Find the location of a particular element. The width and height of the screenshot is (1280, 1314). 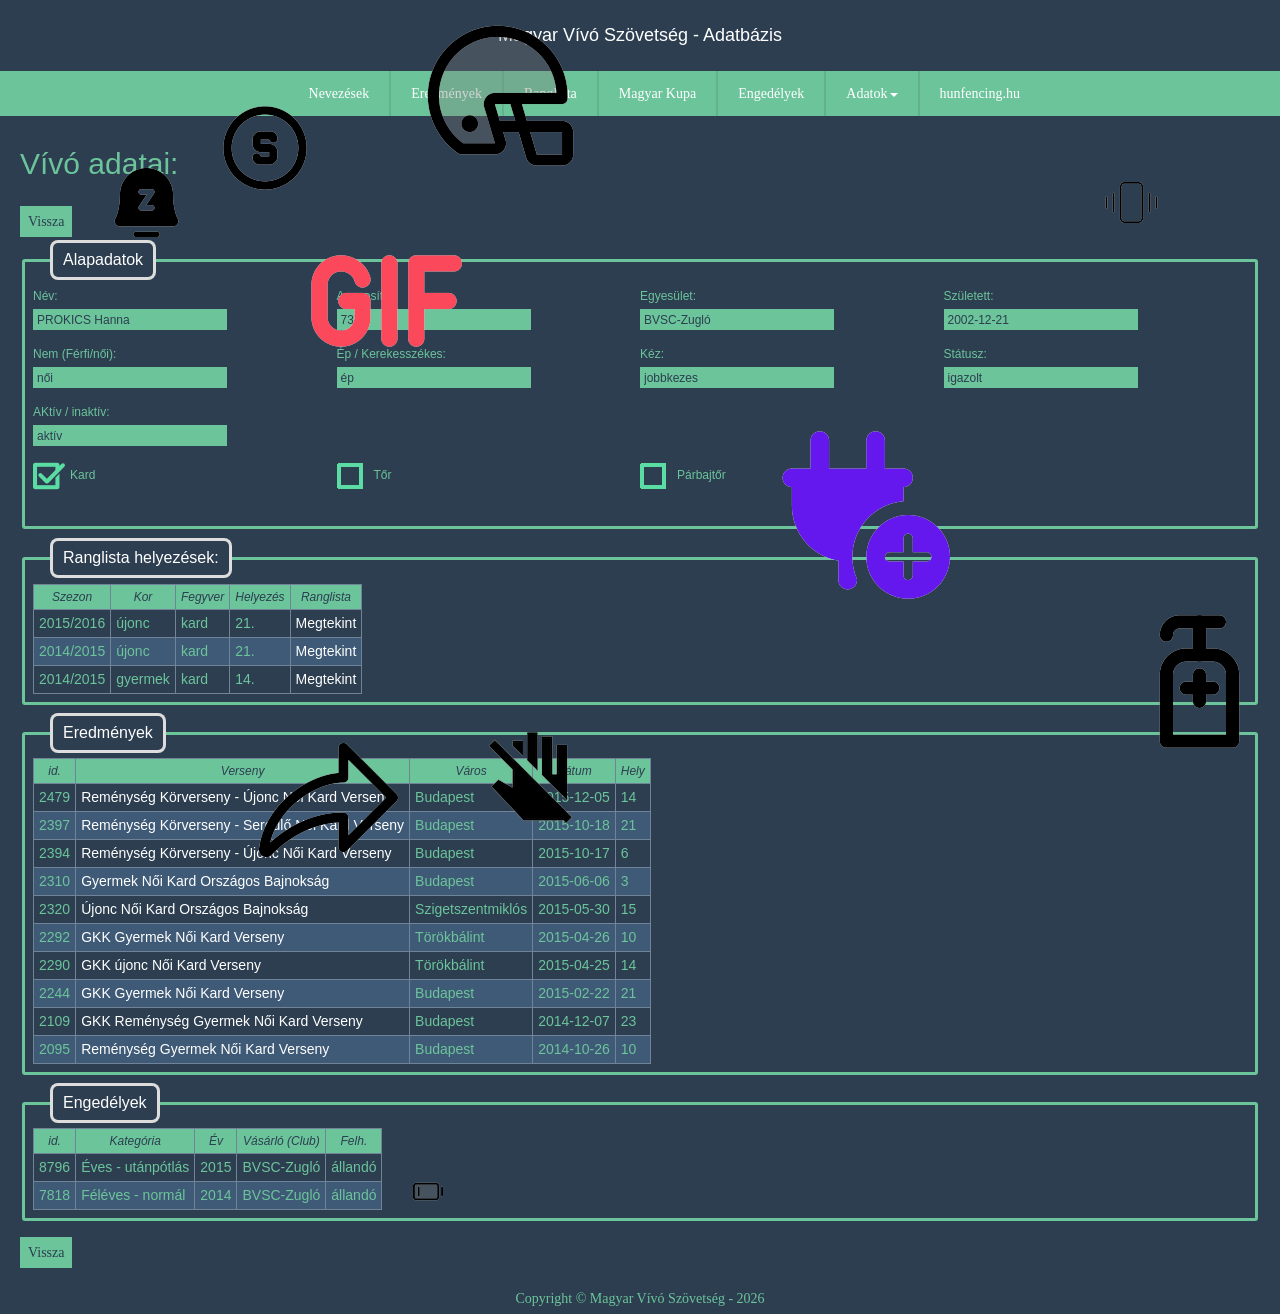

toggle vibration mode on your device is located at coordinates (1131, 202).